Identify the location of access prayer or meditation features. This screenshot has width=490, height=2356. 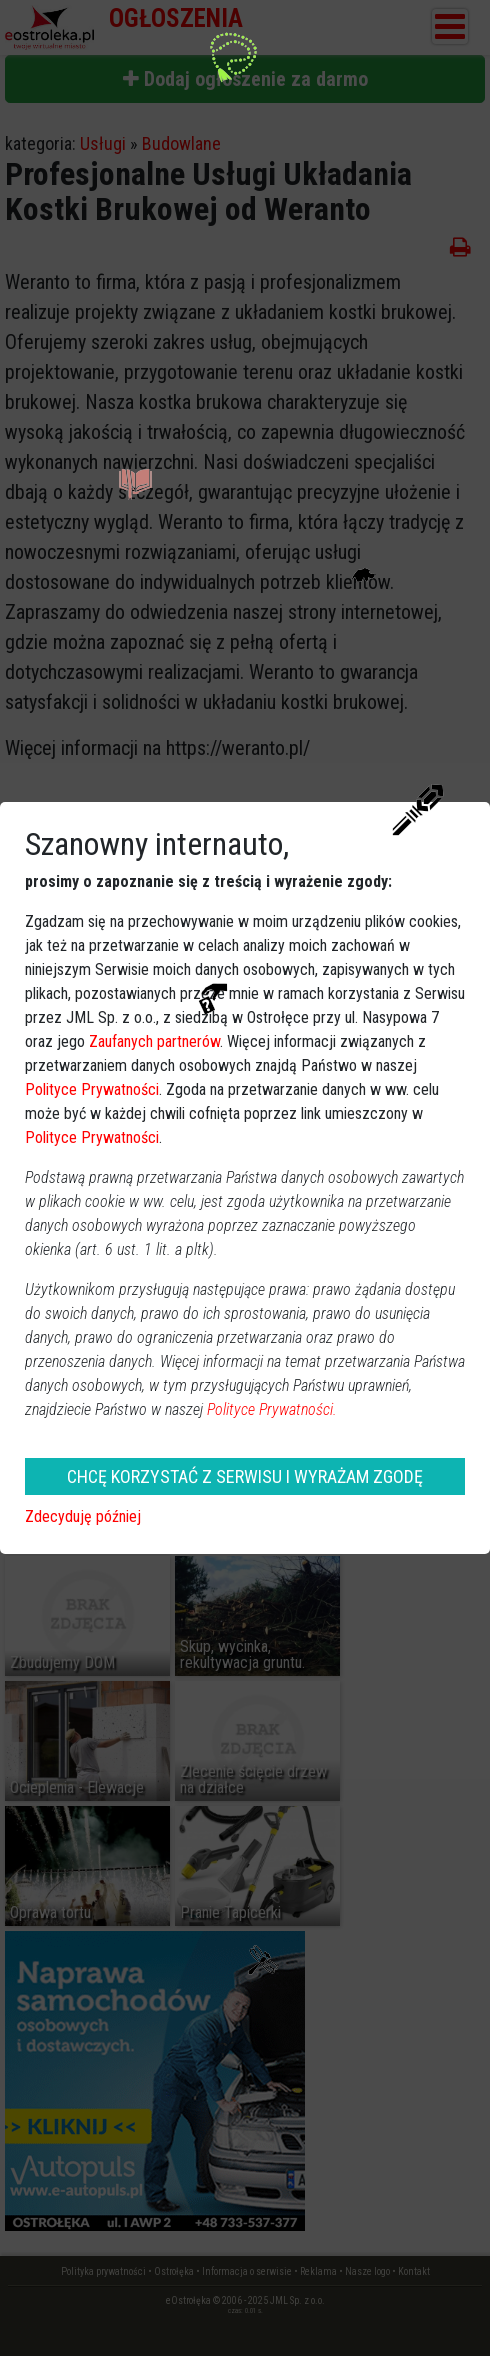
(233, 57).